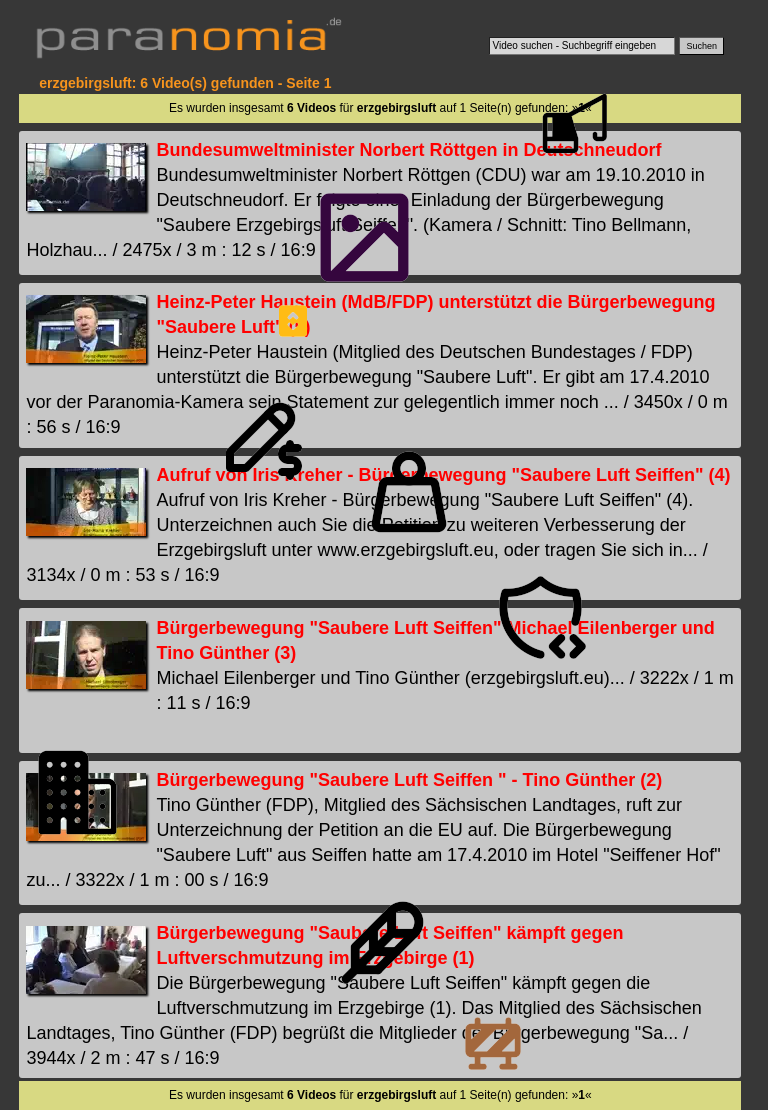  I want to click on view business or company information, so click(77, 792).